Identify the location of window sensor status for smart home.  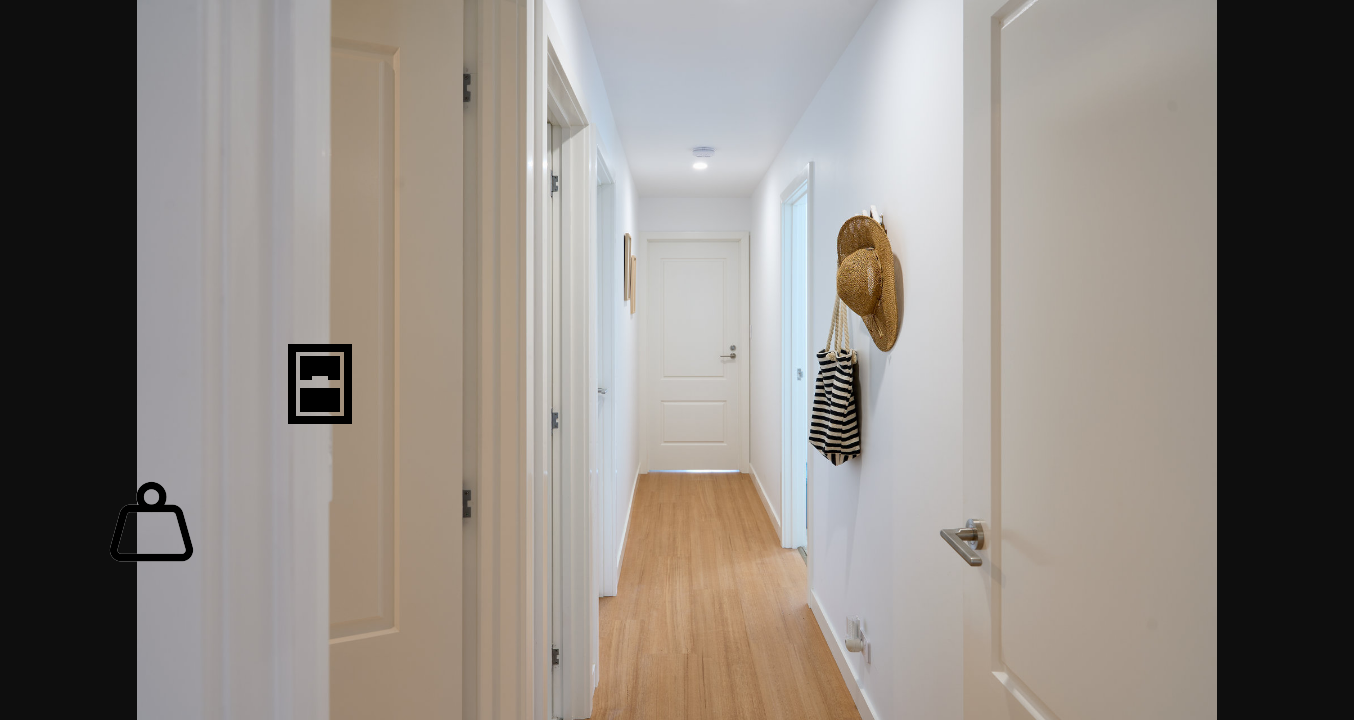
(320, 384).